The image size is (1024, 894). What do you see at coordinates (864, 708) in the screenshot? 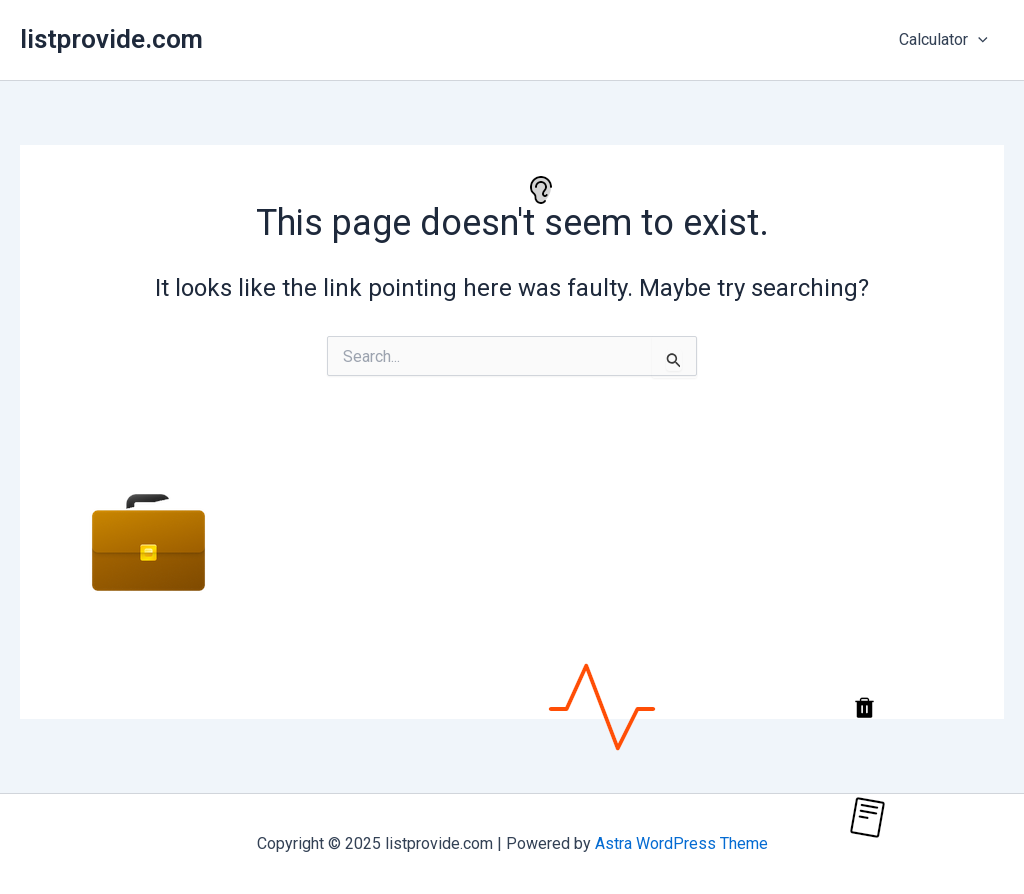
I see `delete this item` at bounding box center [864, 708].